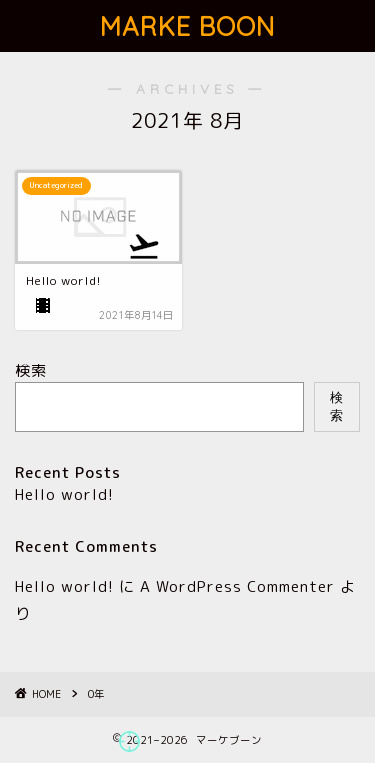 This screenshot has height=763, width=375. What do you see at coordinates (144, 246) in the screenshot?
I see `view flight departure information` at bounding box center [144, 246].